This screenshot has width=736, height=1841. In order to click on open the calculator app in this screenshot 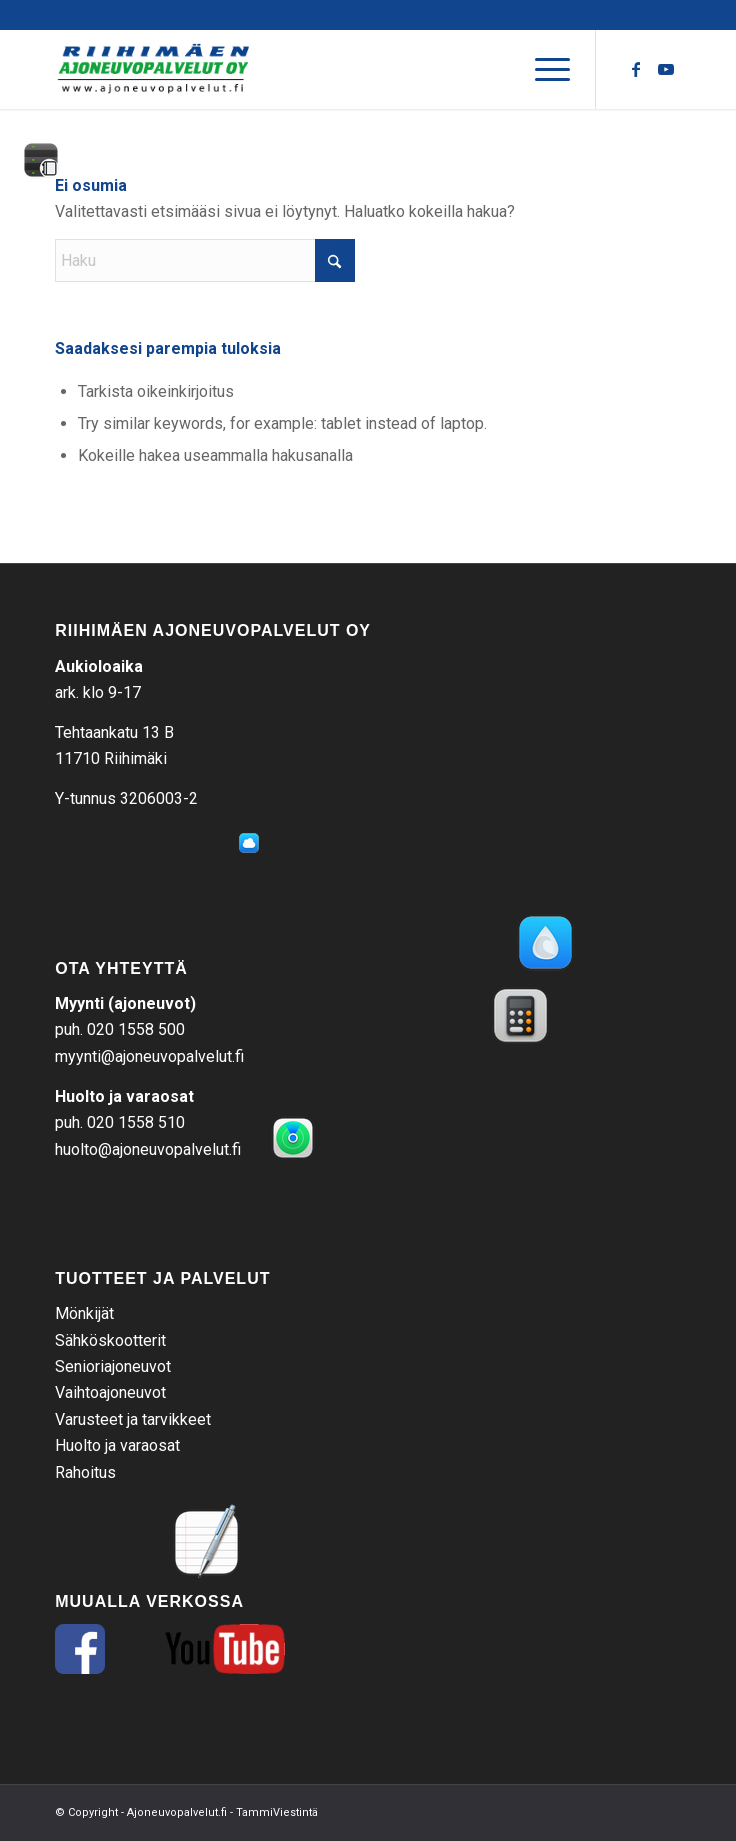, I will do `click(520, 1015)`.